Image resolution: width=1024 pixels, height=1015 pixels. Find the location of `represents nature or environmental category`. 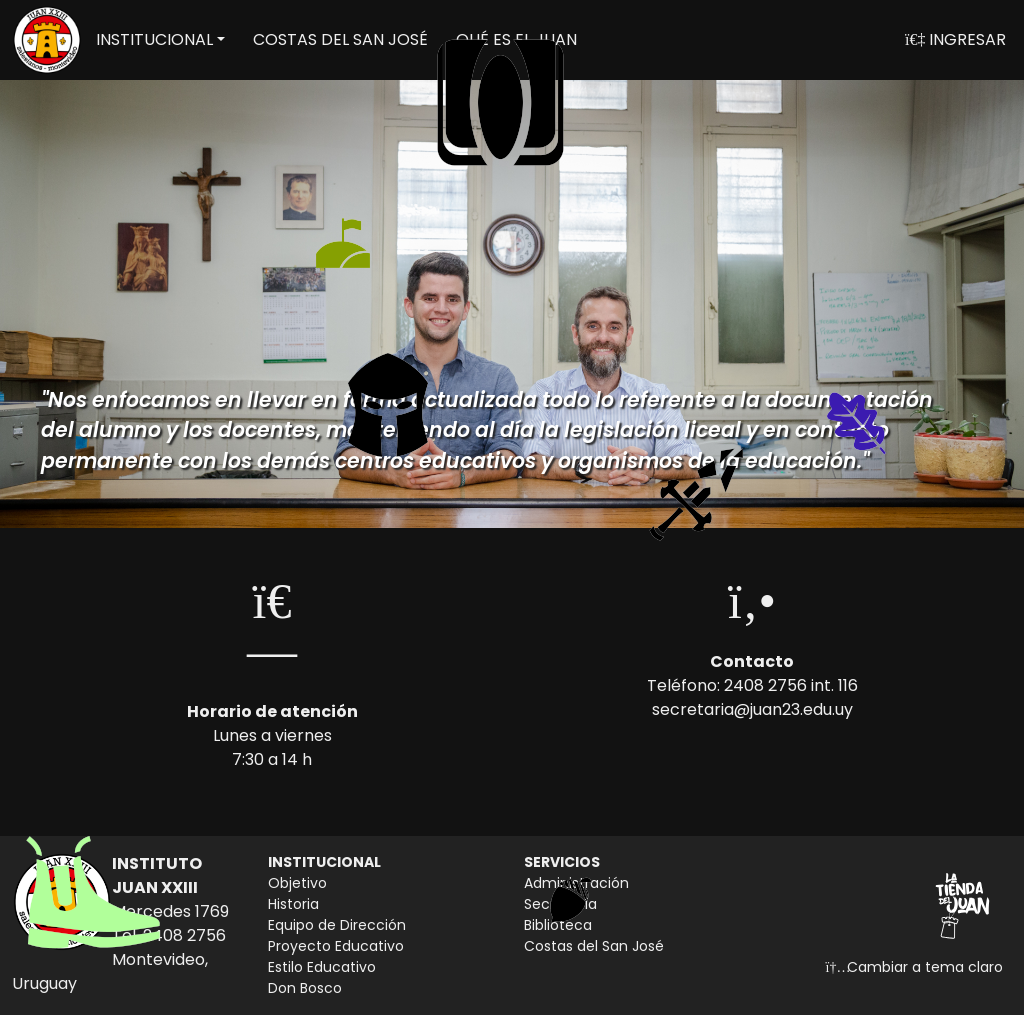

represents nature or environmental category is located at coordinates (856, 423).